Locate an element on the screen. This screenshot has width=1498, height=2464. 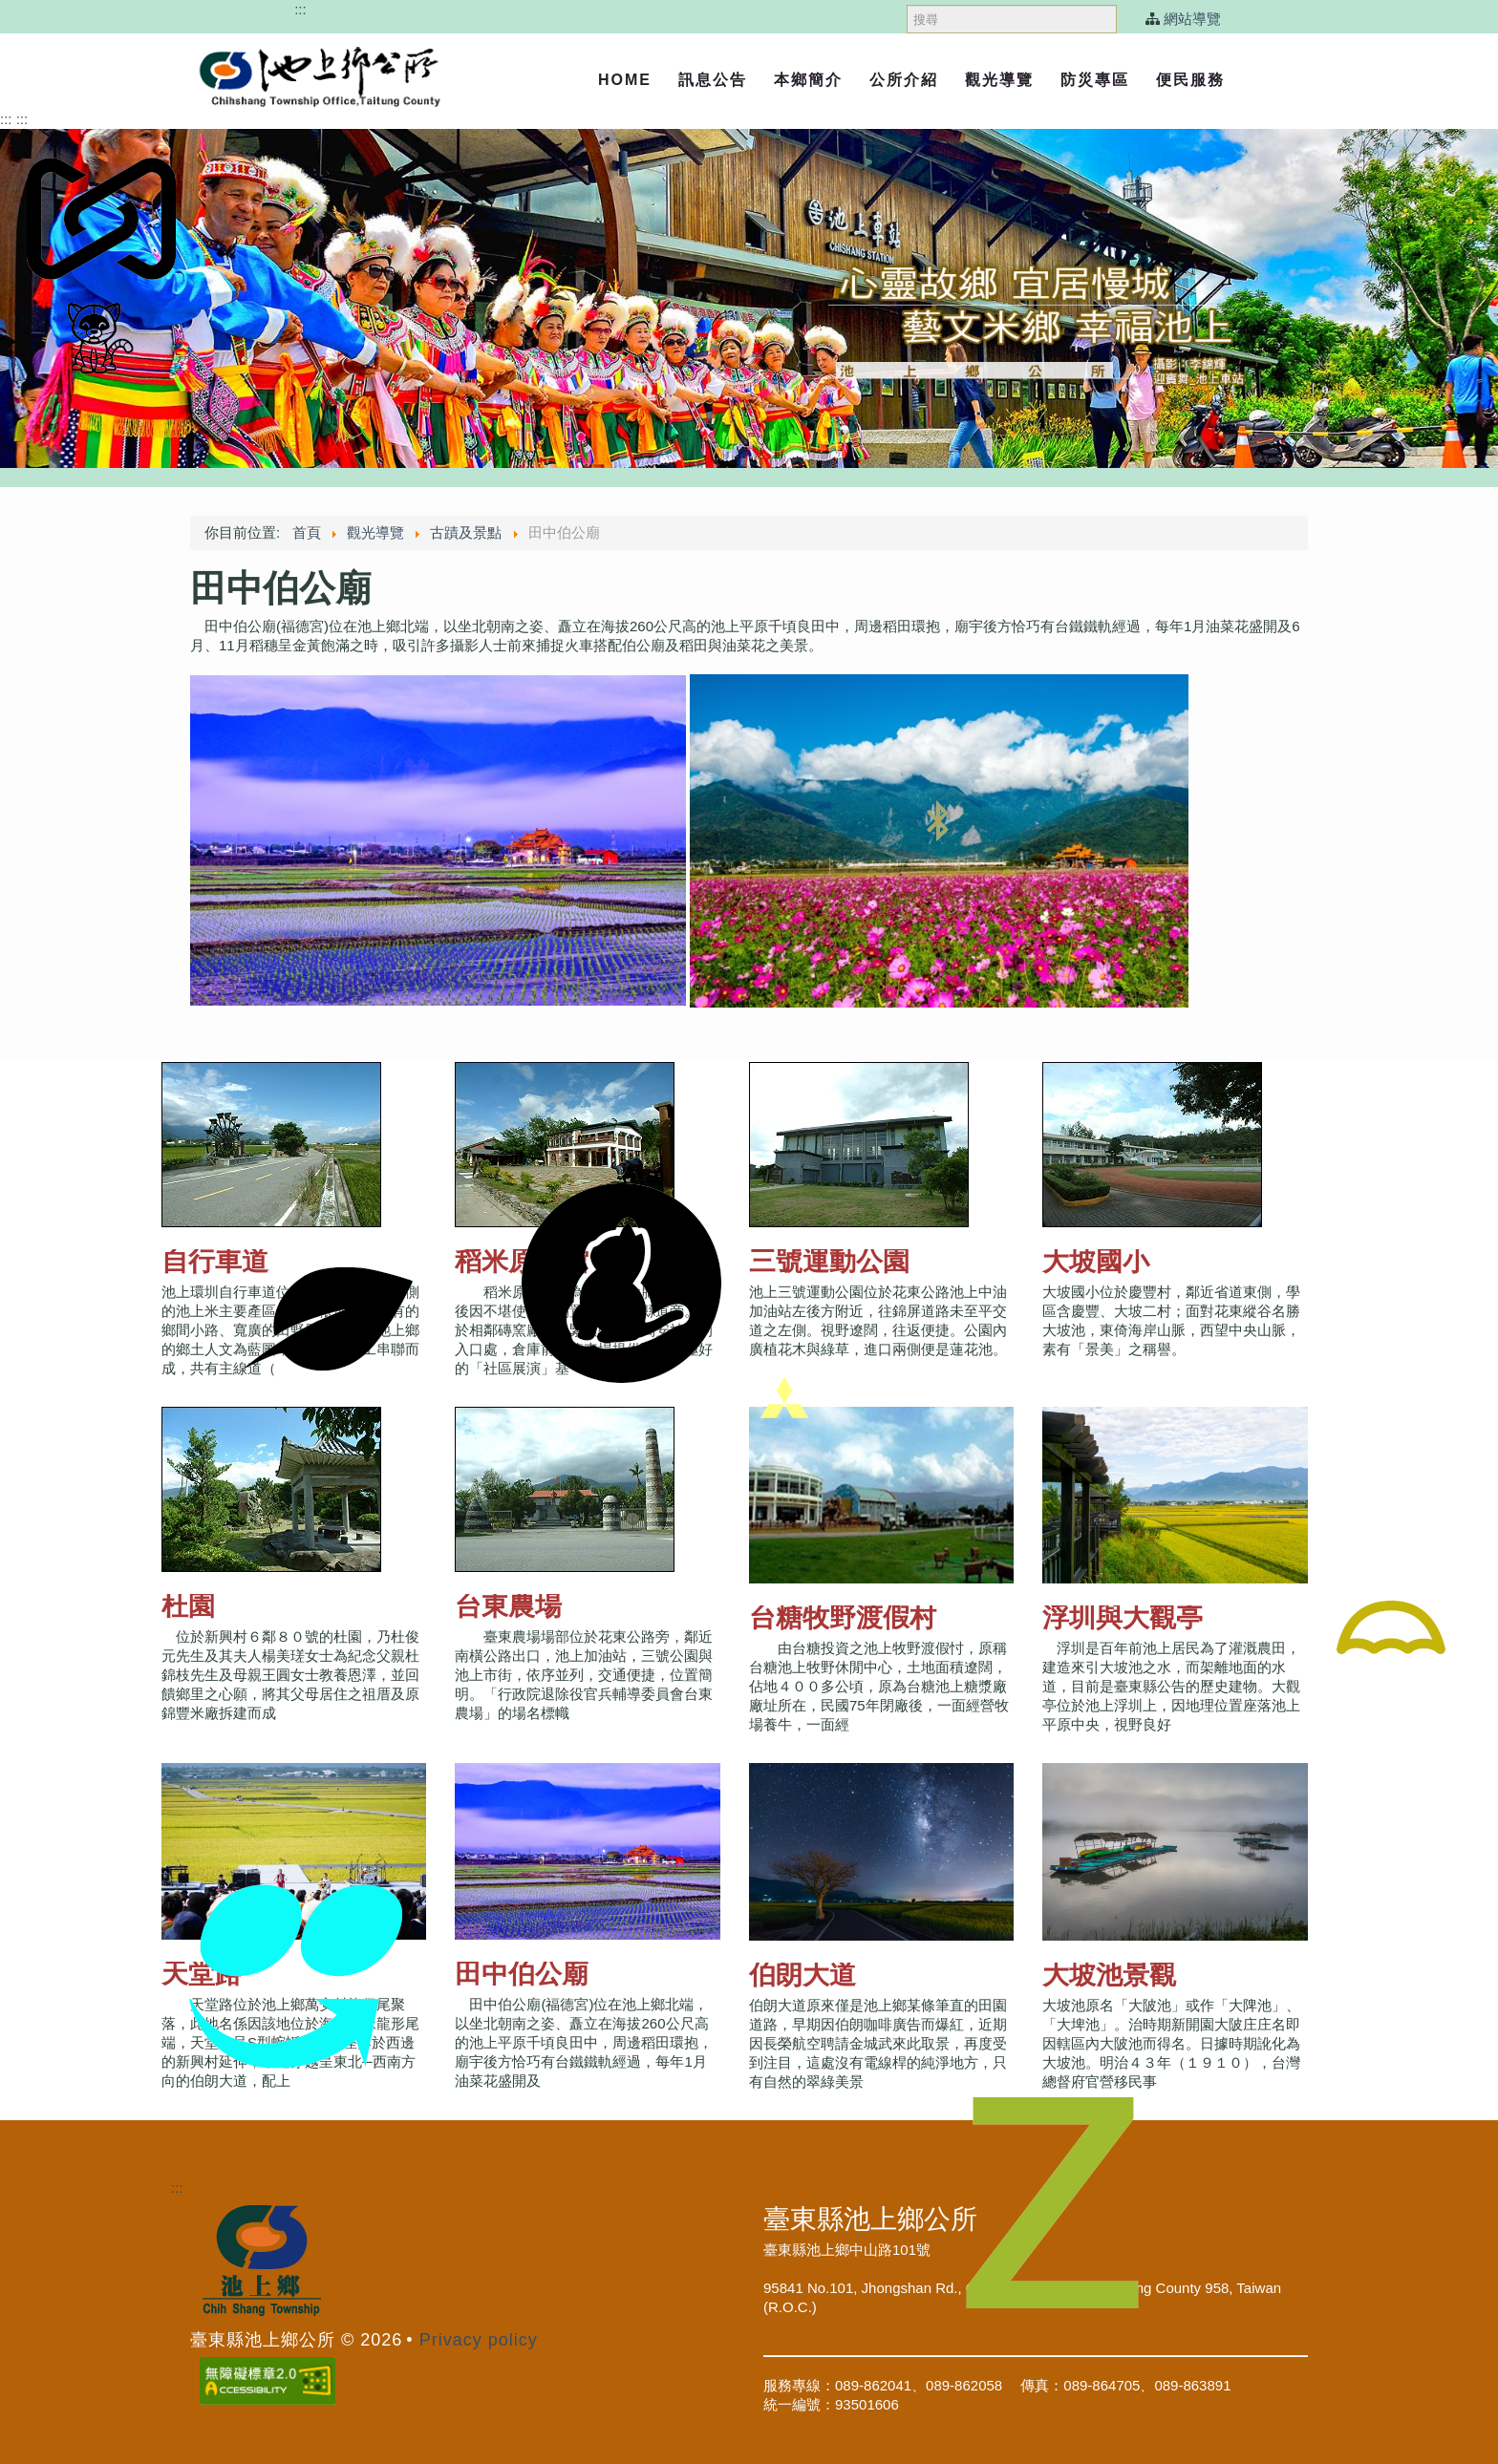
open zotero reference manager is located at coordinates (1052, 2202).